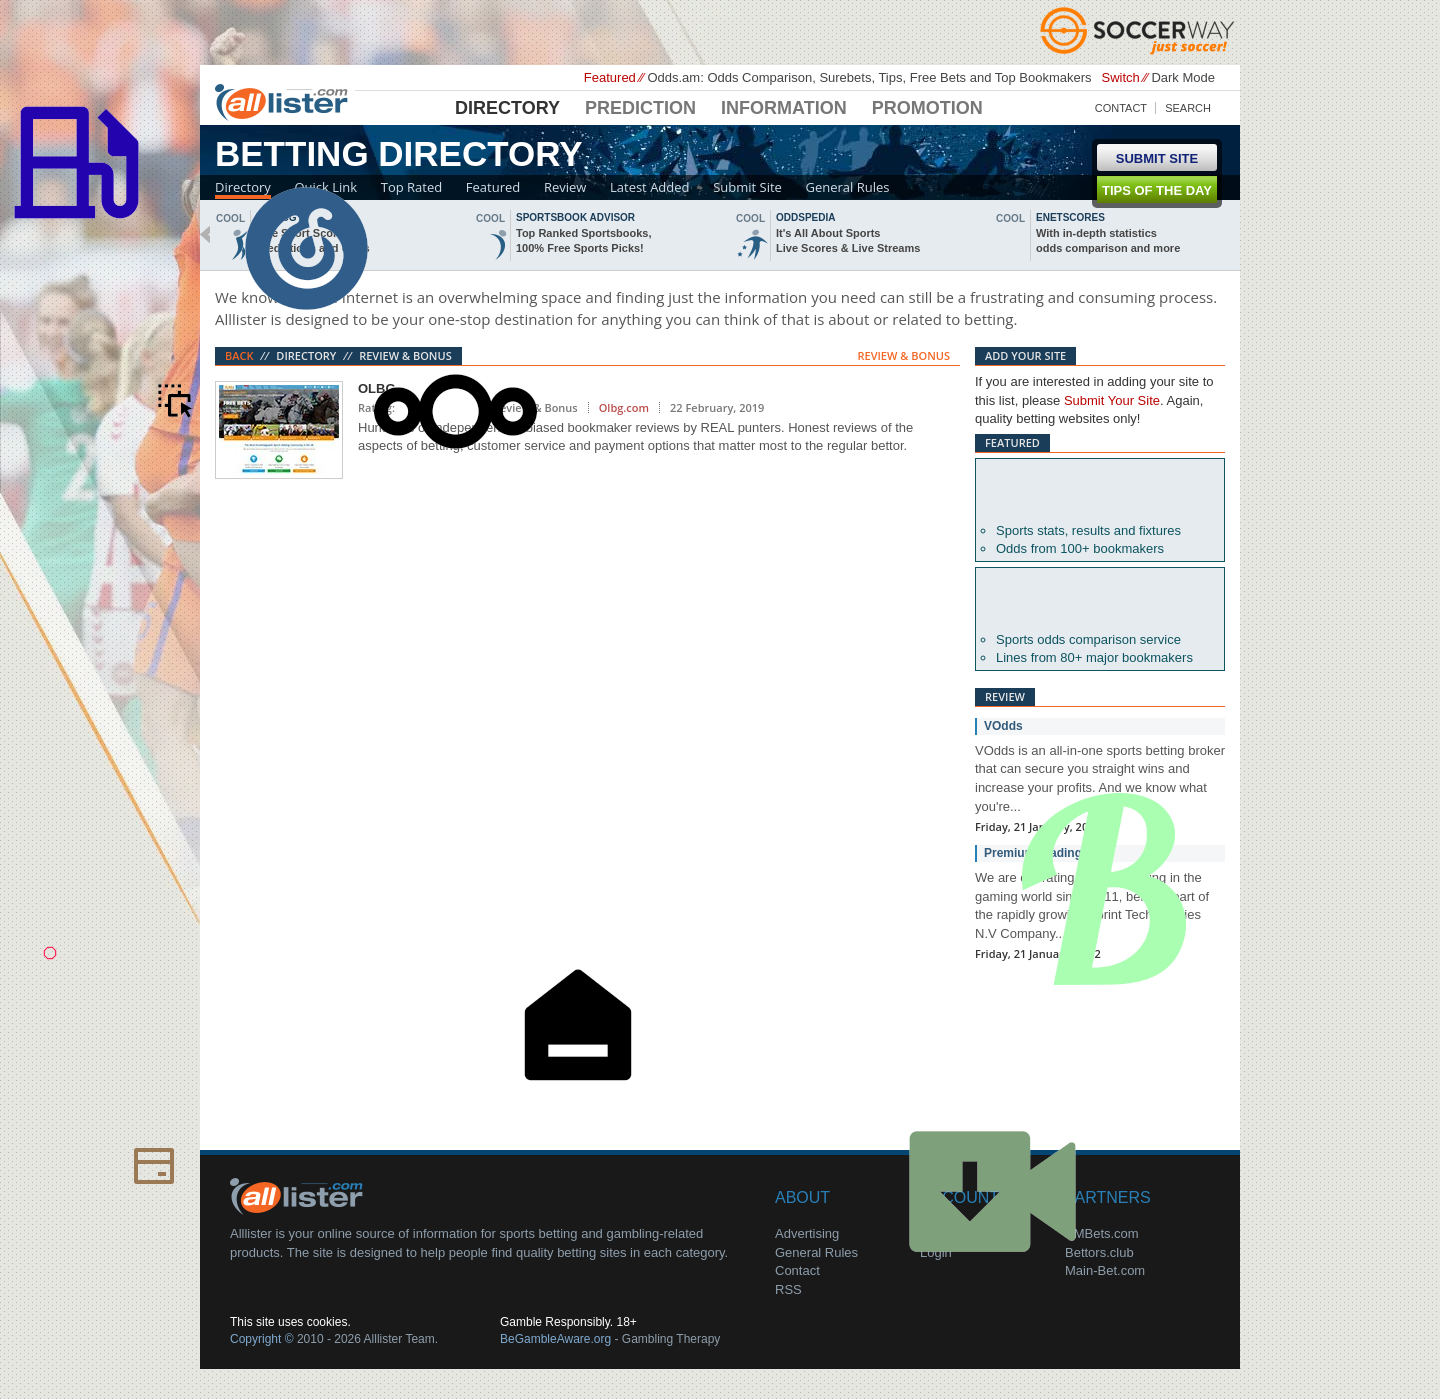 This screenshot has height=1399, width=1440. I want to click on drag and drop to rearrange items, so click(174, 400).